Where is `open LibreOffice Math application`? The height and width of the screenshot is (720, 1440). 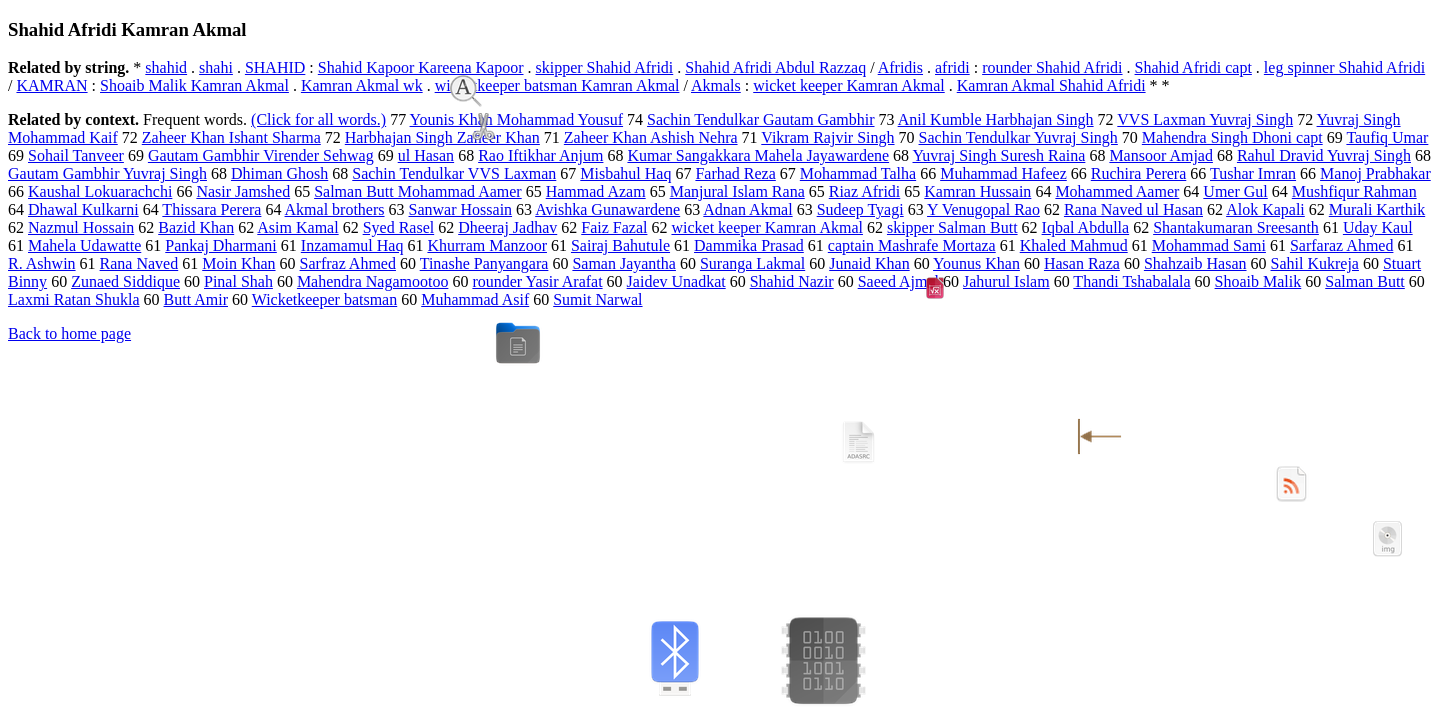
open LibreOffice Math application is located at coordinates (935, 288).